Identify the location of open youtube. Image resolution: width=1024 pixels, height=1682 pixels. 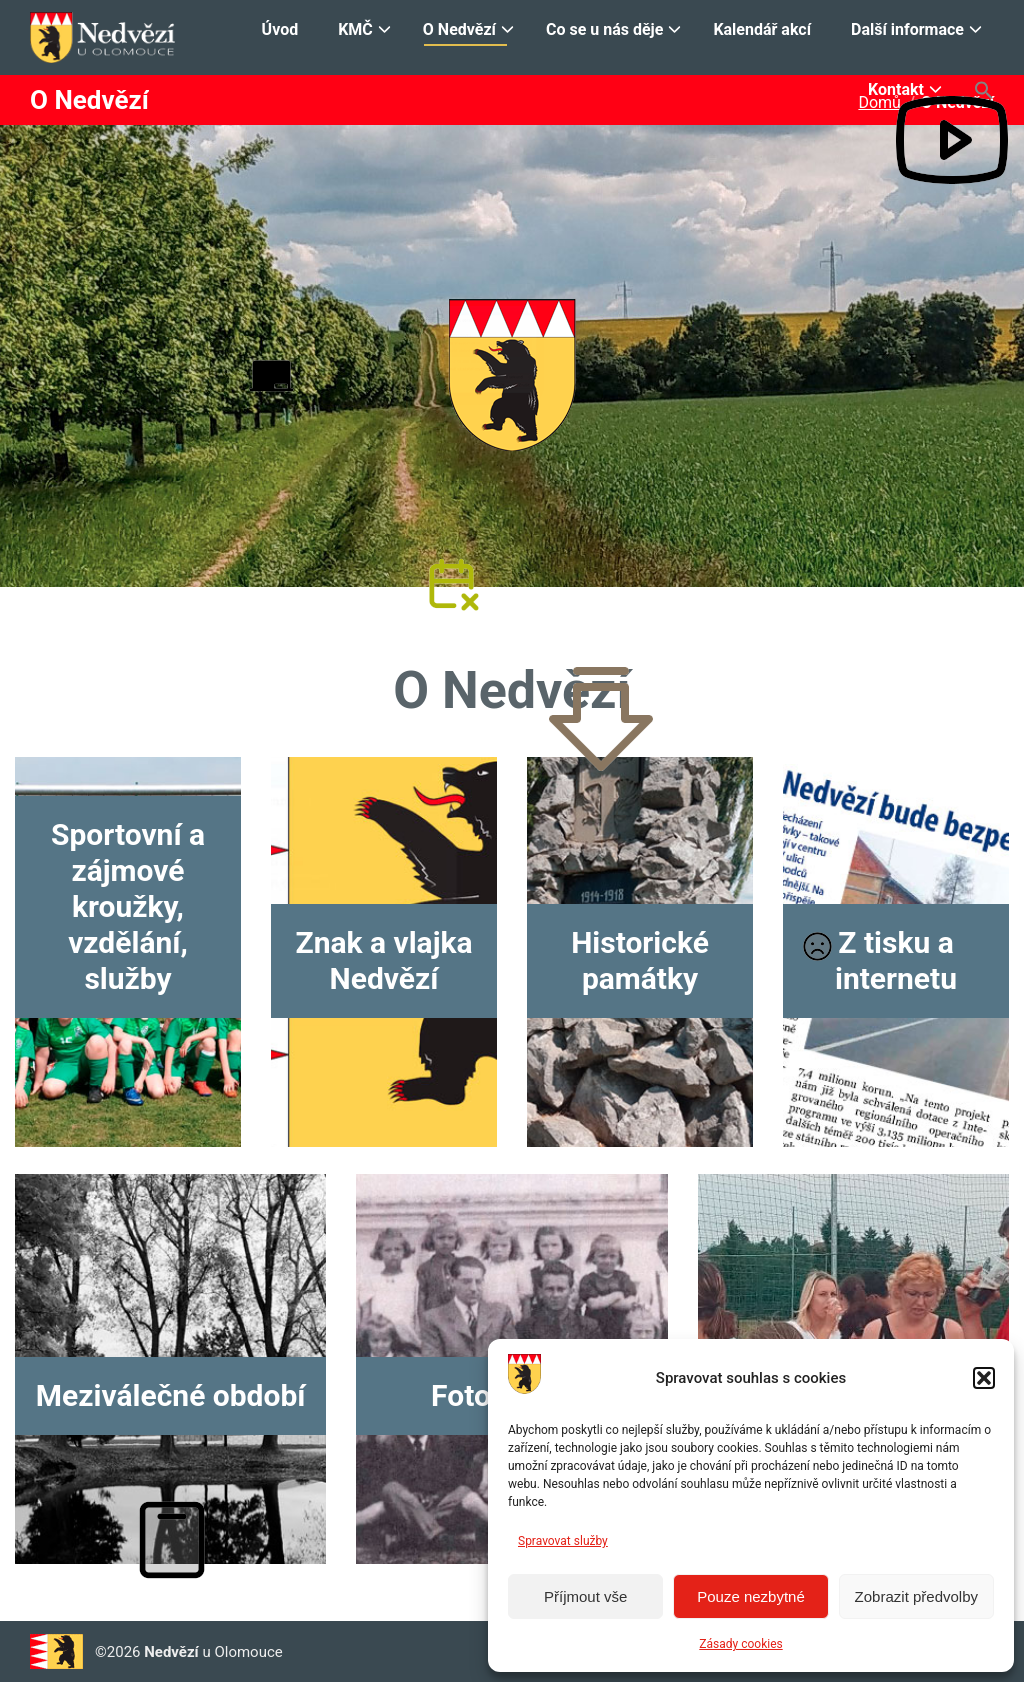
(952, 140).